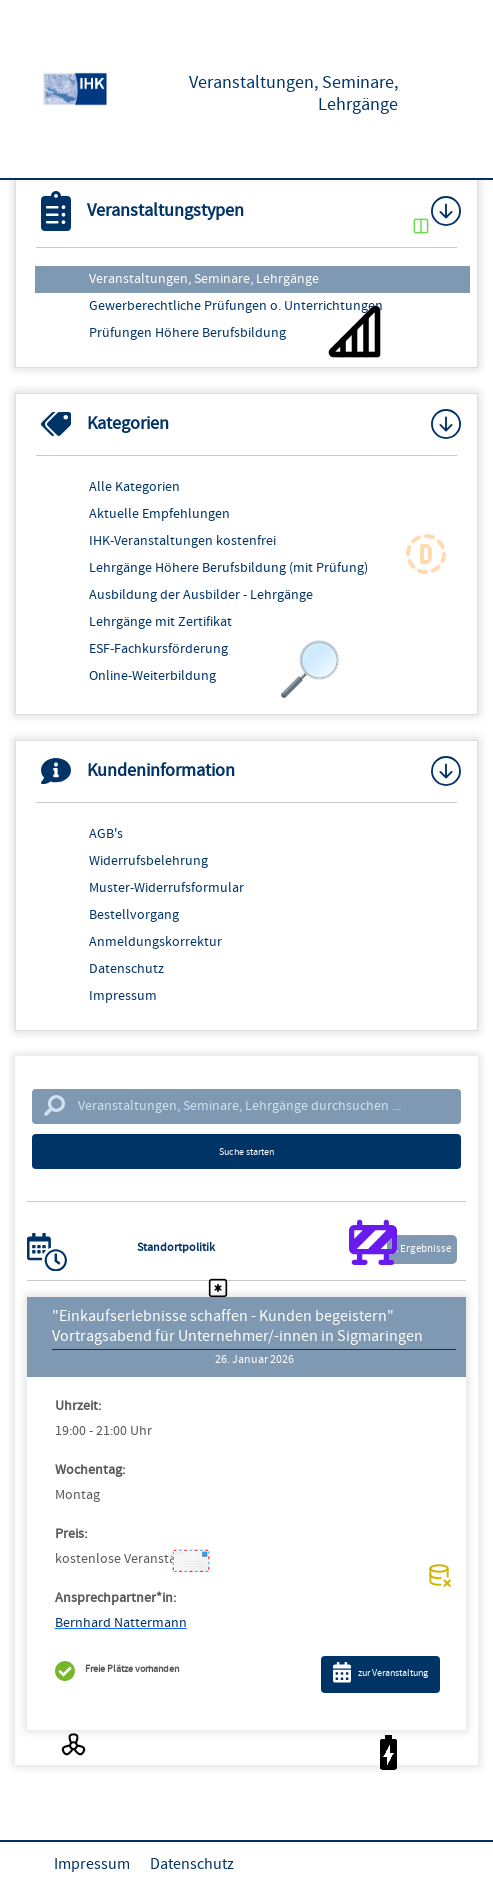  I want to click on fan or cooling system controls, so click(73, 1744).